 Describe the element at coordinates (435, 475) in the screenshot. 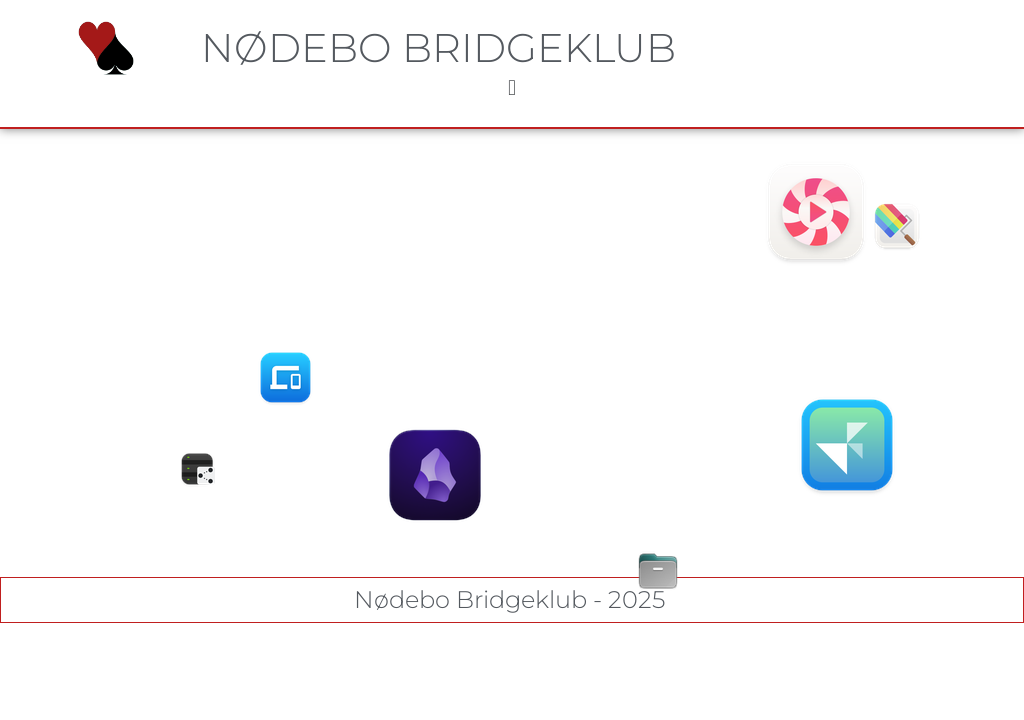

I see `open obsidian note-taking app` at that location.